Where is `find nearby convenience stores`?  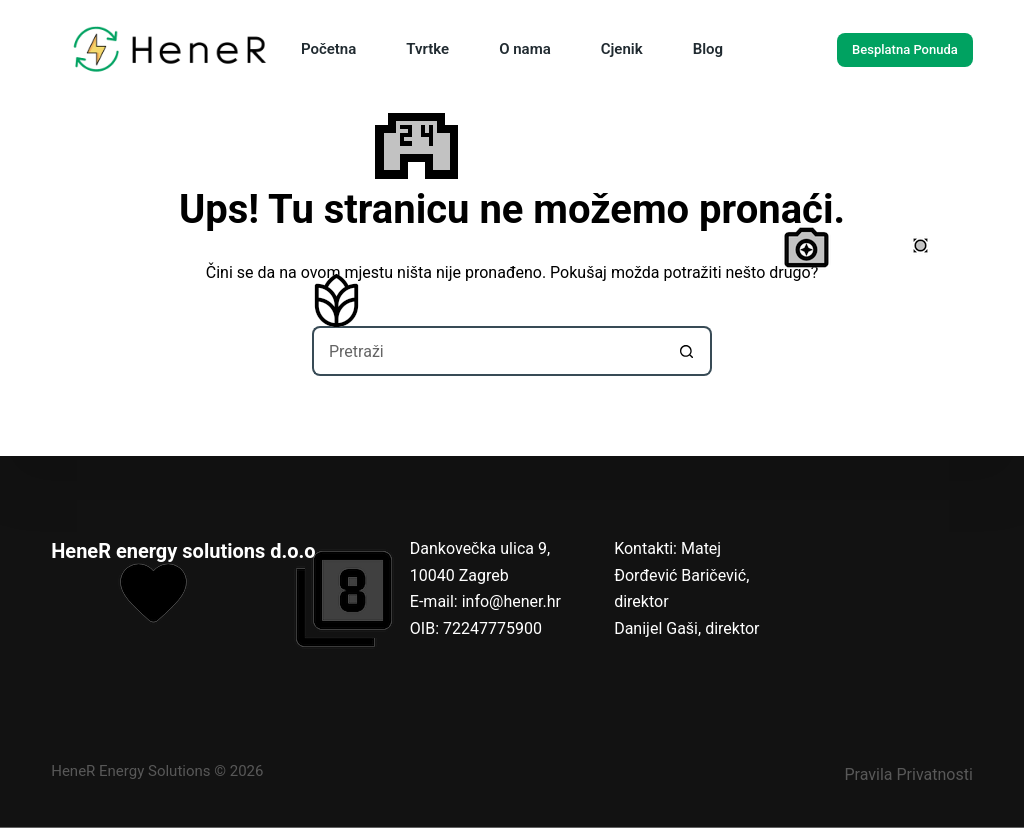
find nearby convenience stores is located at coordinates (416, 145).